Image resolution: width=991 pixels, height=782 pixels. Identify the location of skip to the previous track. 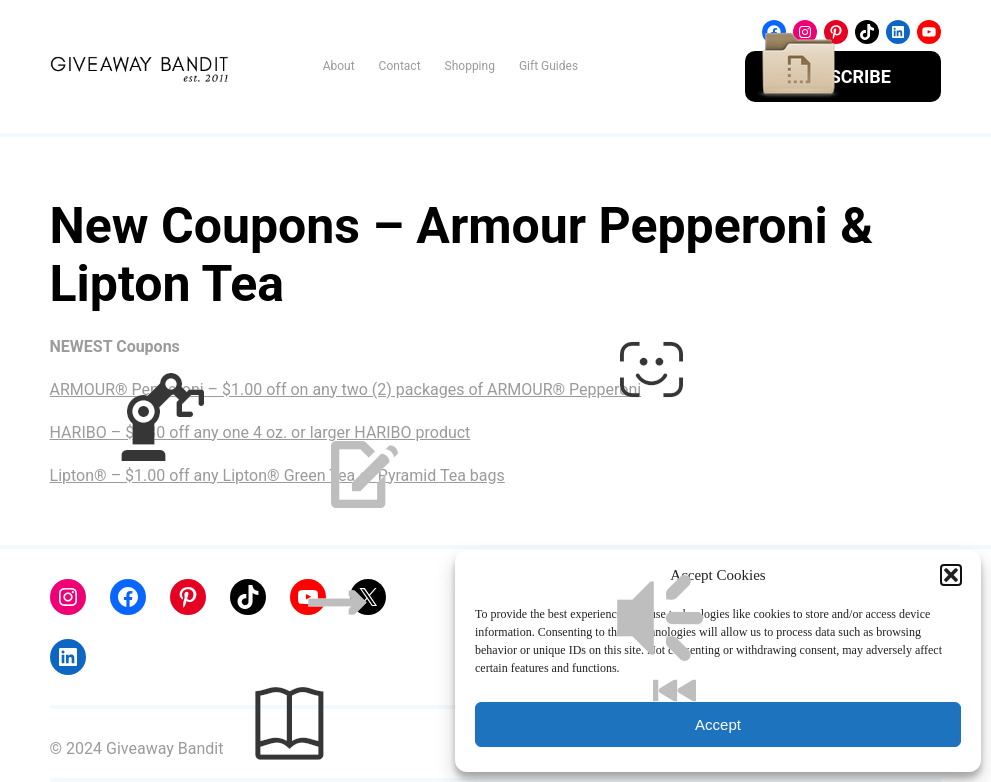
(674, 690).